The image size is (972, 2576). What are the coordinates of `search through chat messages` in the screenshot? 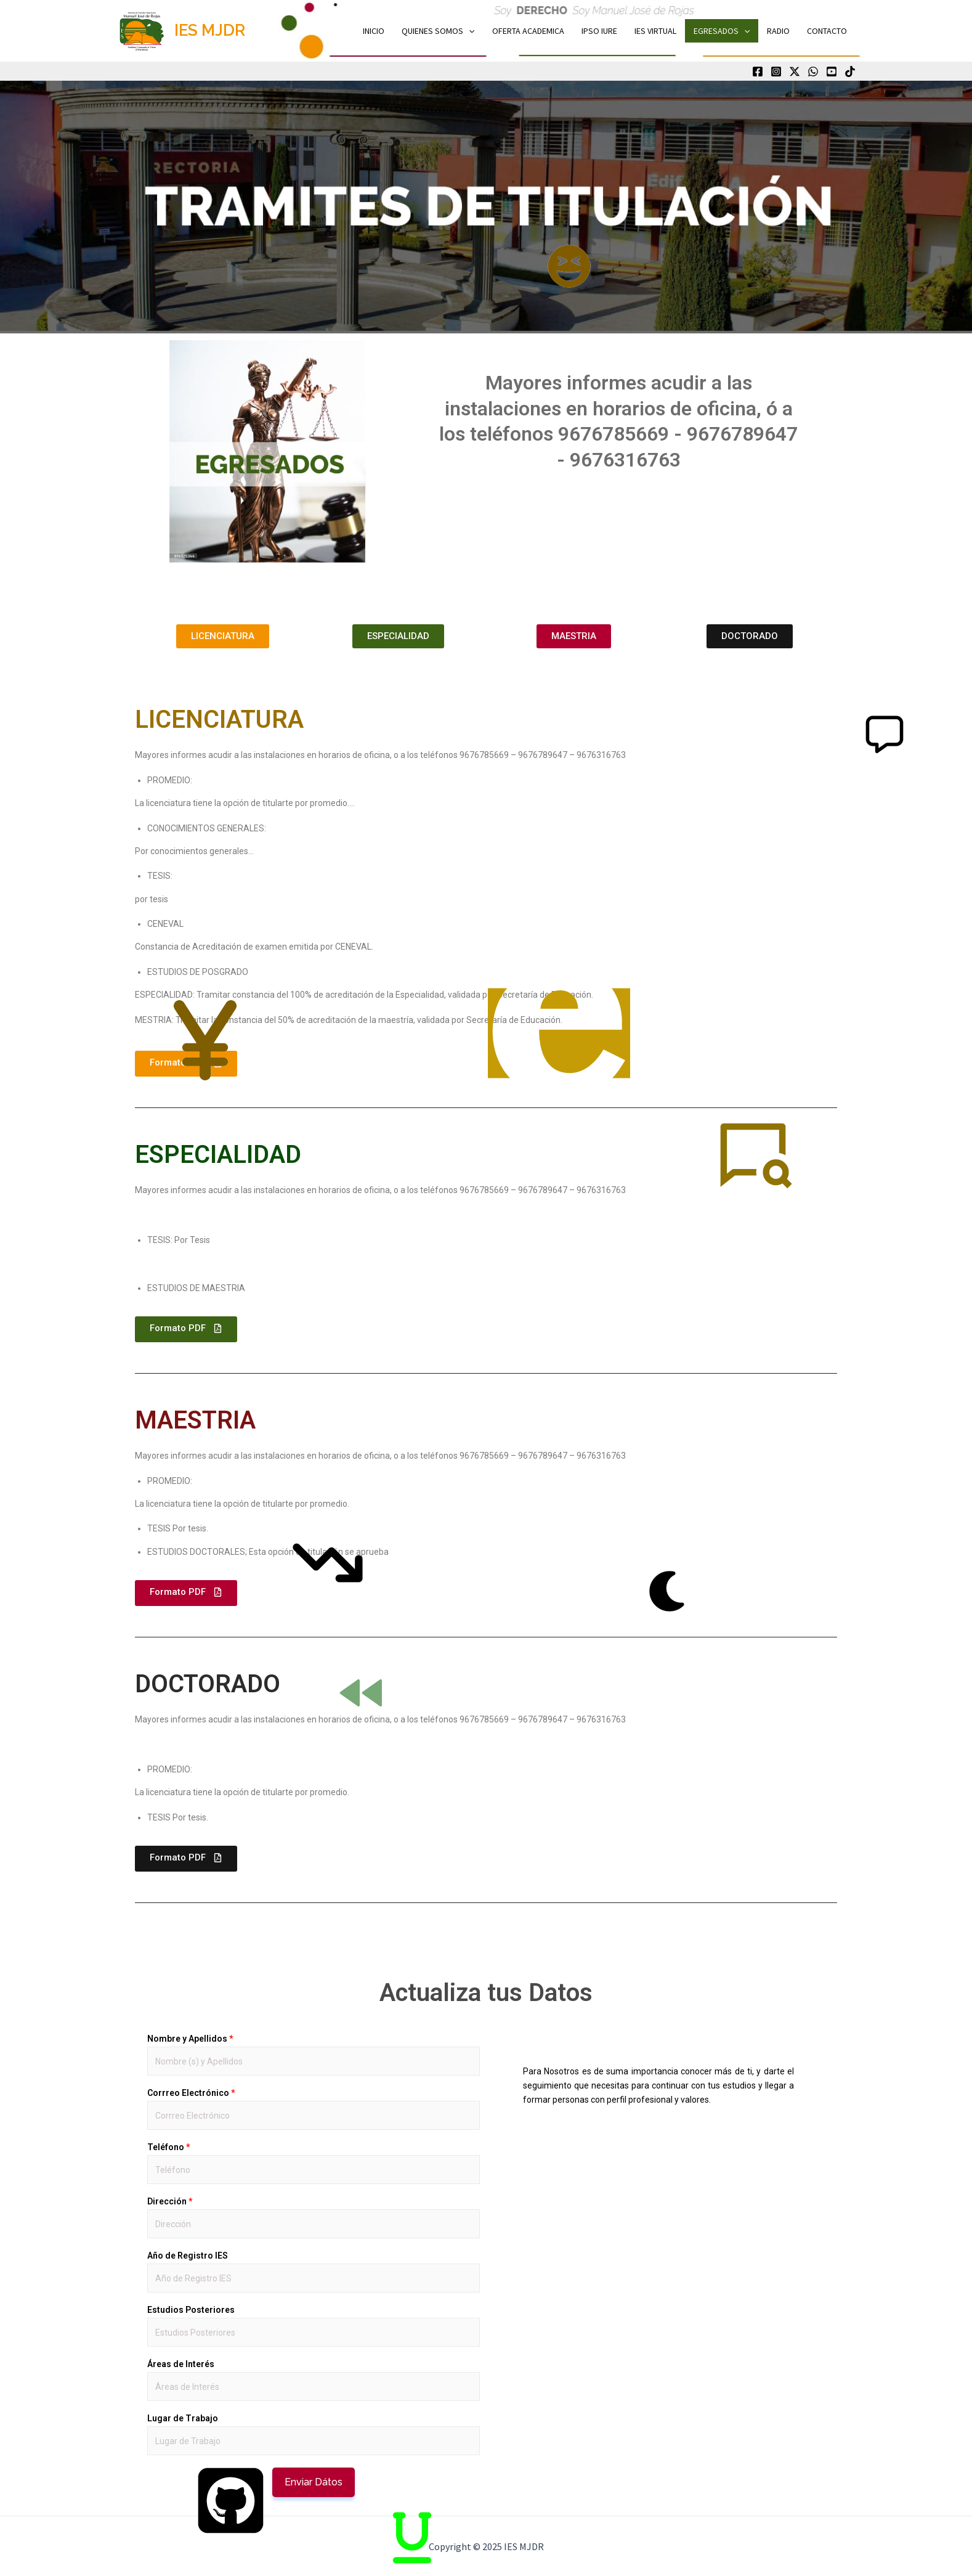 It's located at (753, 1152).